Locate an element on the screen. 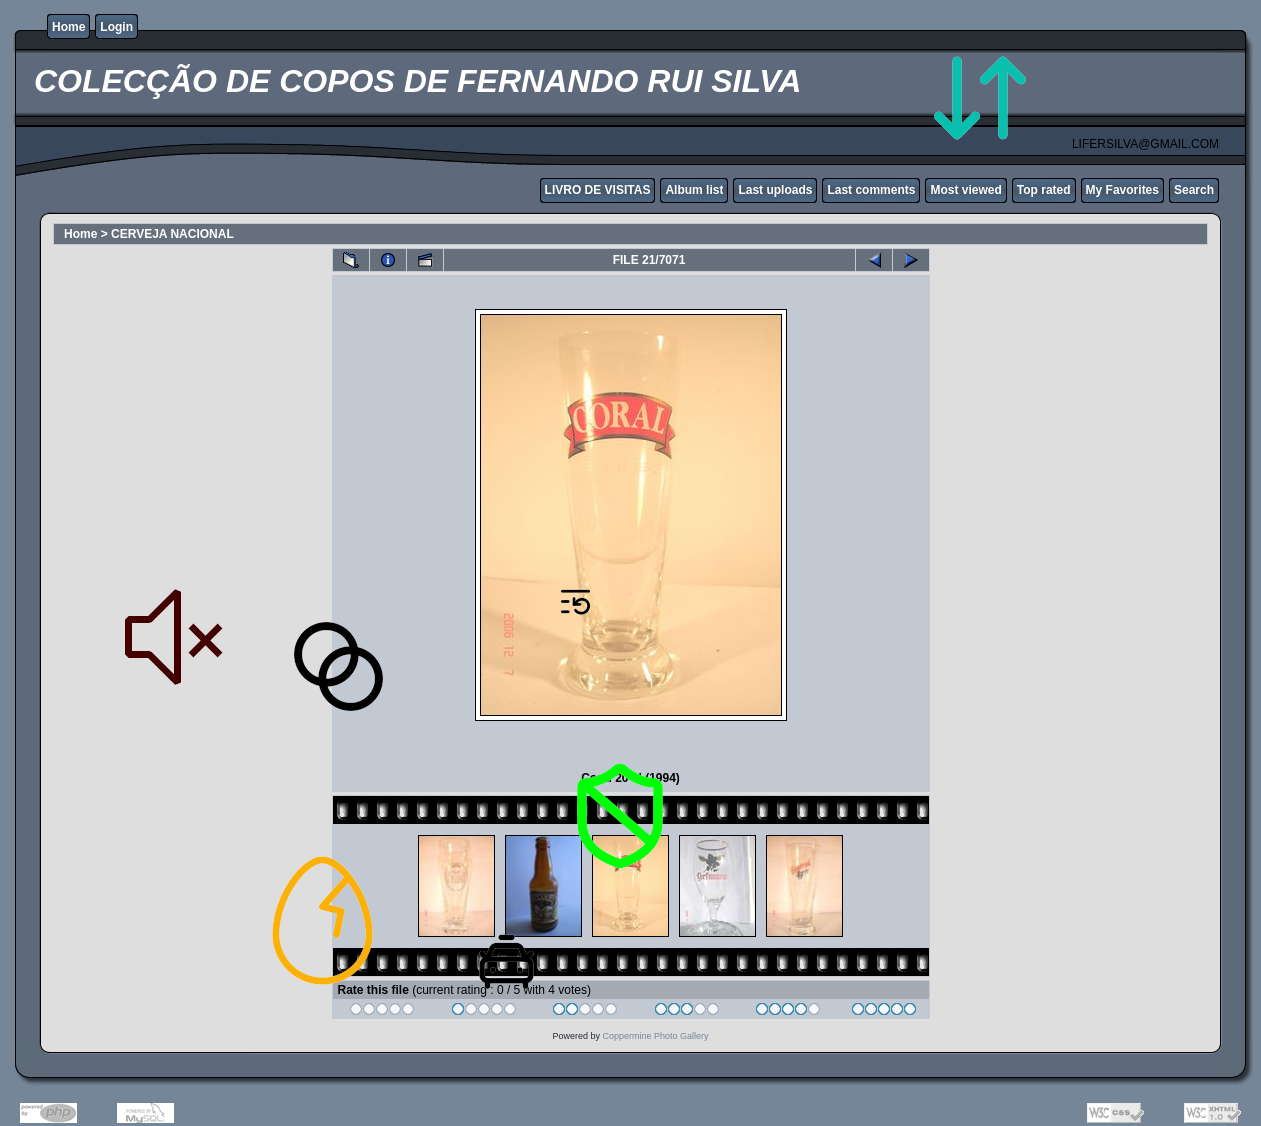 The image size is (1261, 1126). blocked or banned protection status is located at coordinates (620, 816).